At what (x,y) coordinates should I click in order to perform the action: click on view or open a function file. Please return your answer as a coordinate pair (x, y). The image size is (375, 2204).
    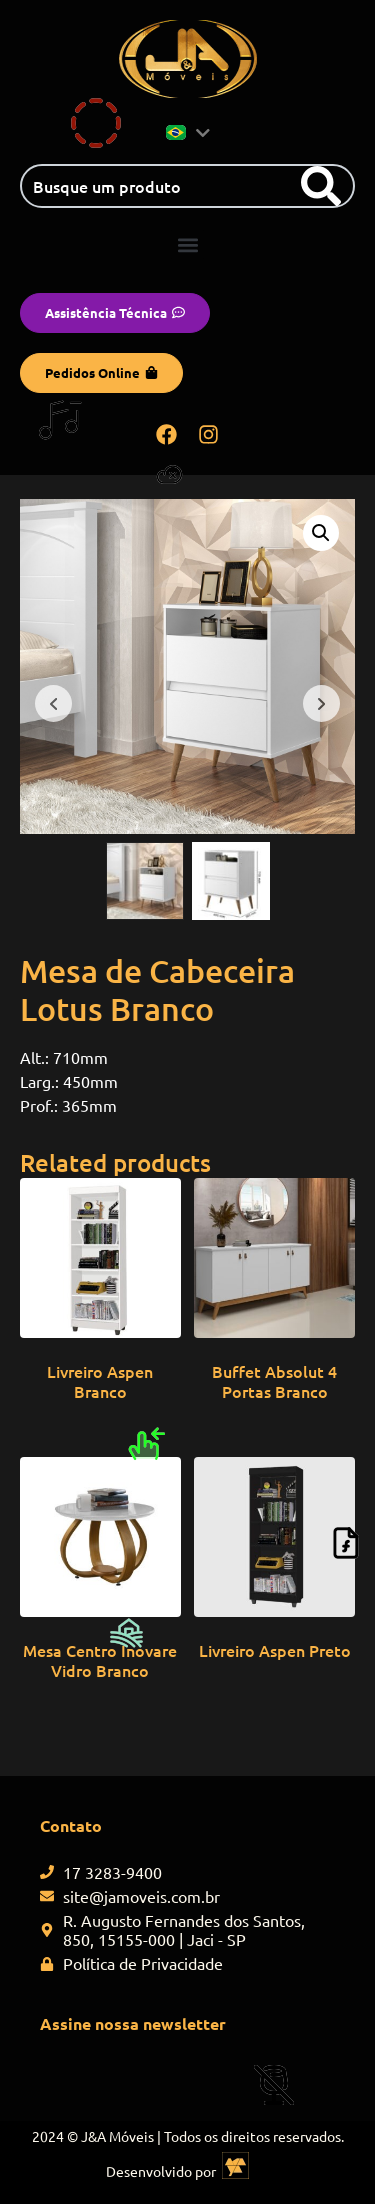
    Looking at the image, I should click on (346, 1543).